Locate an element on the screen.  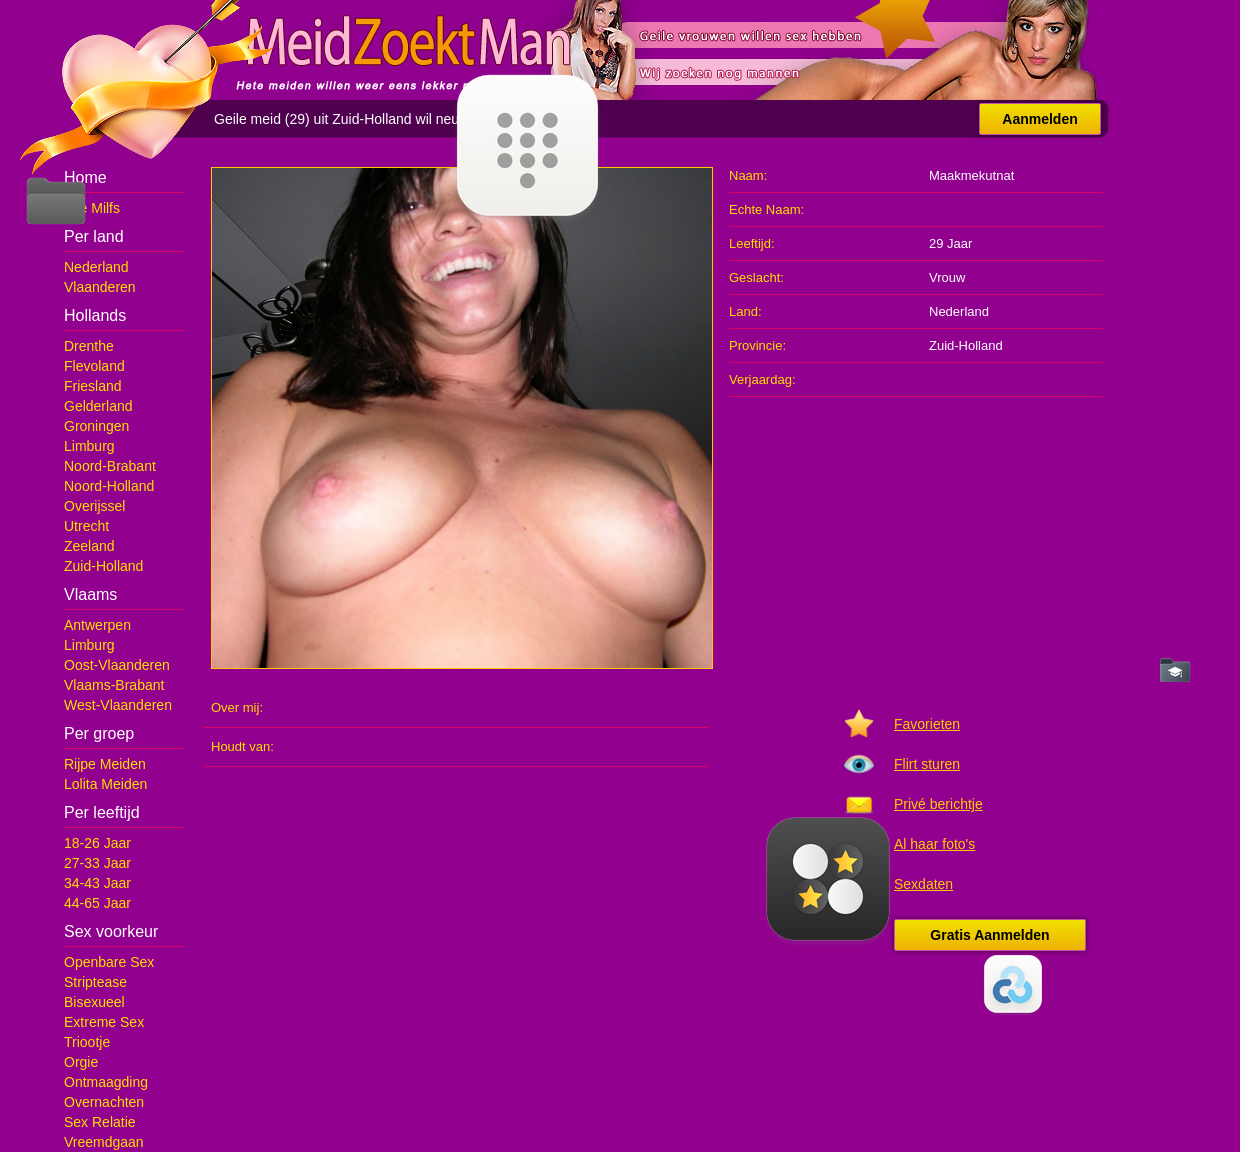
open the phone dialpad is located at coordinates (527, 145).